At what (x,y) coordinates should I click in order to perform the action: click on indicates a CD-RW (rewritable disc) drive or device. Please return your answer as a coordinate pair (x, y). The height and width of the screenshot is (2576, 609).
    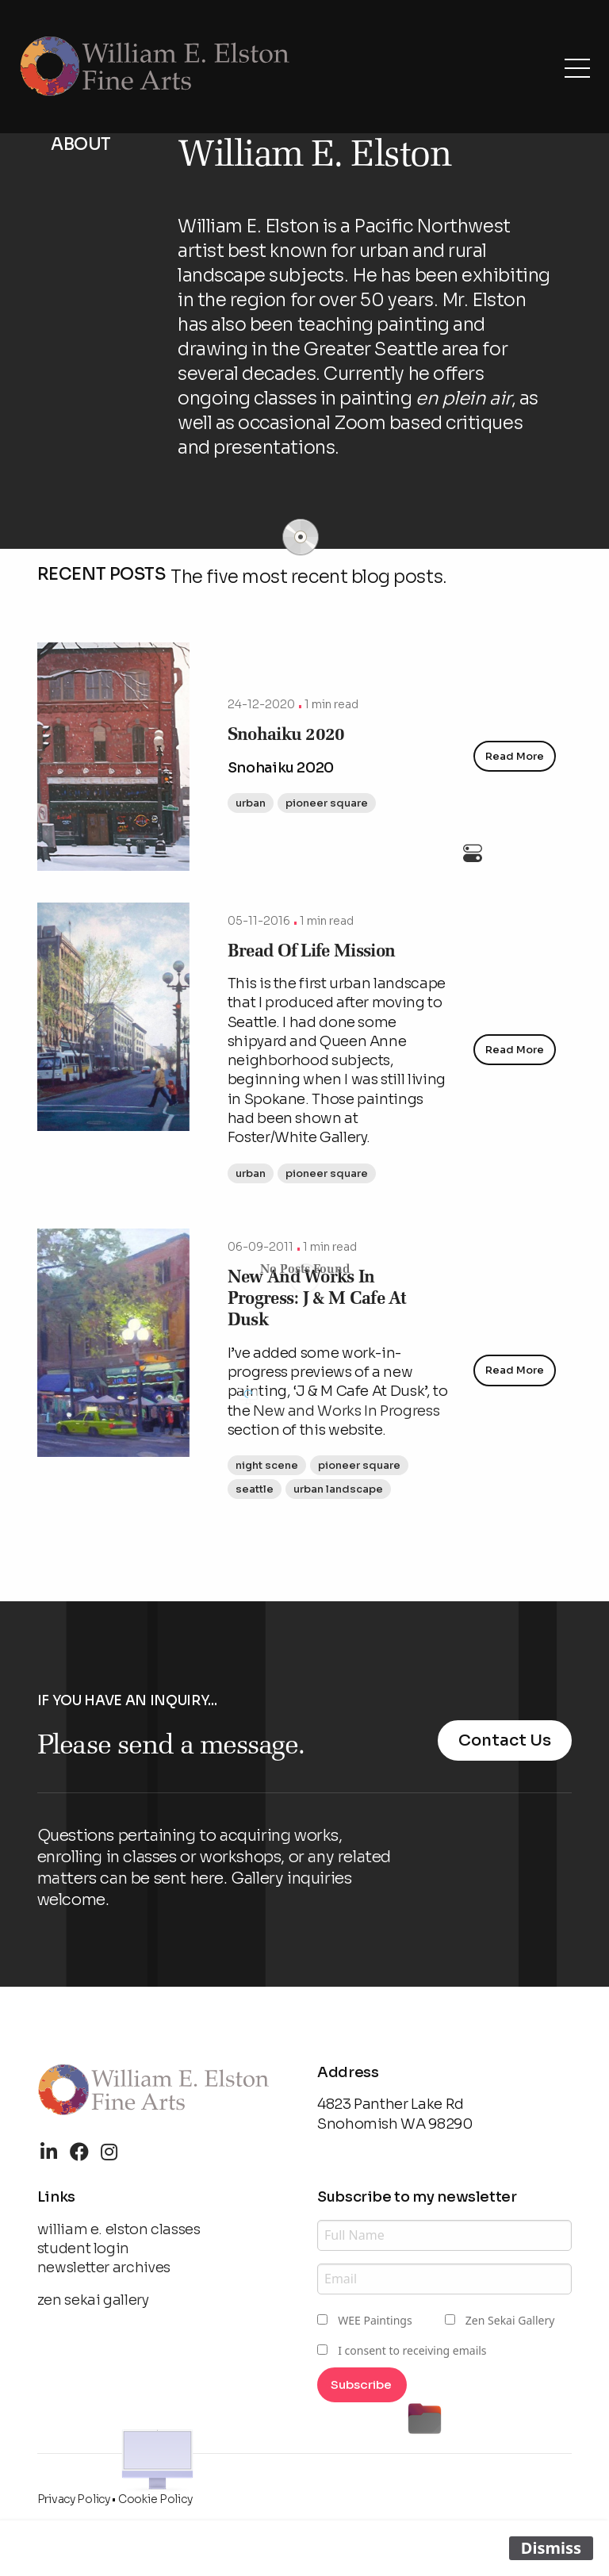
    Looking at the image, I should click on (301, 537).